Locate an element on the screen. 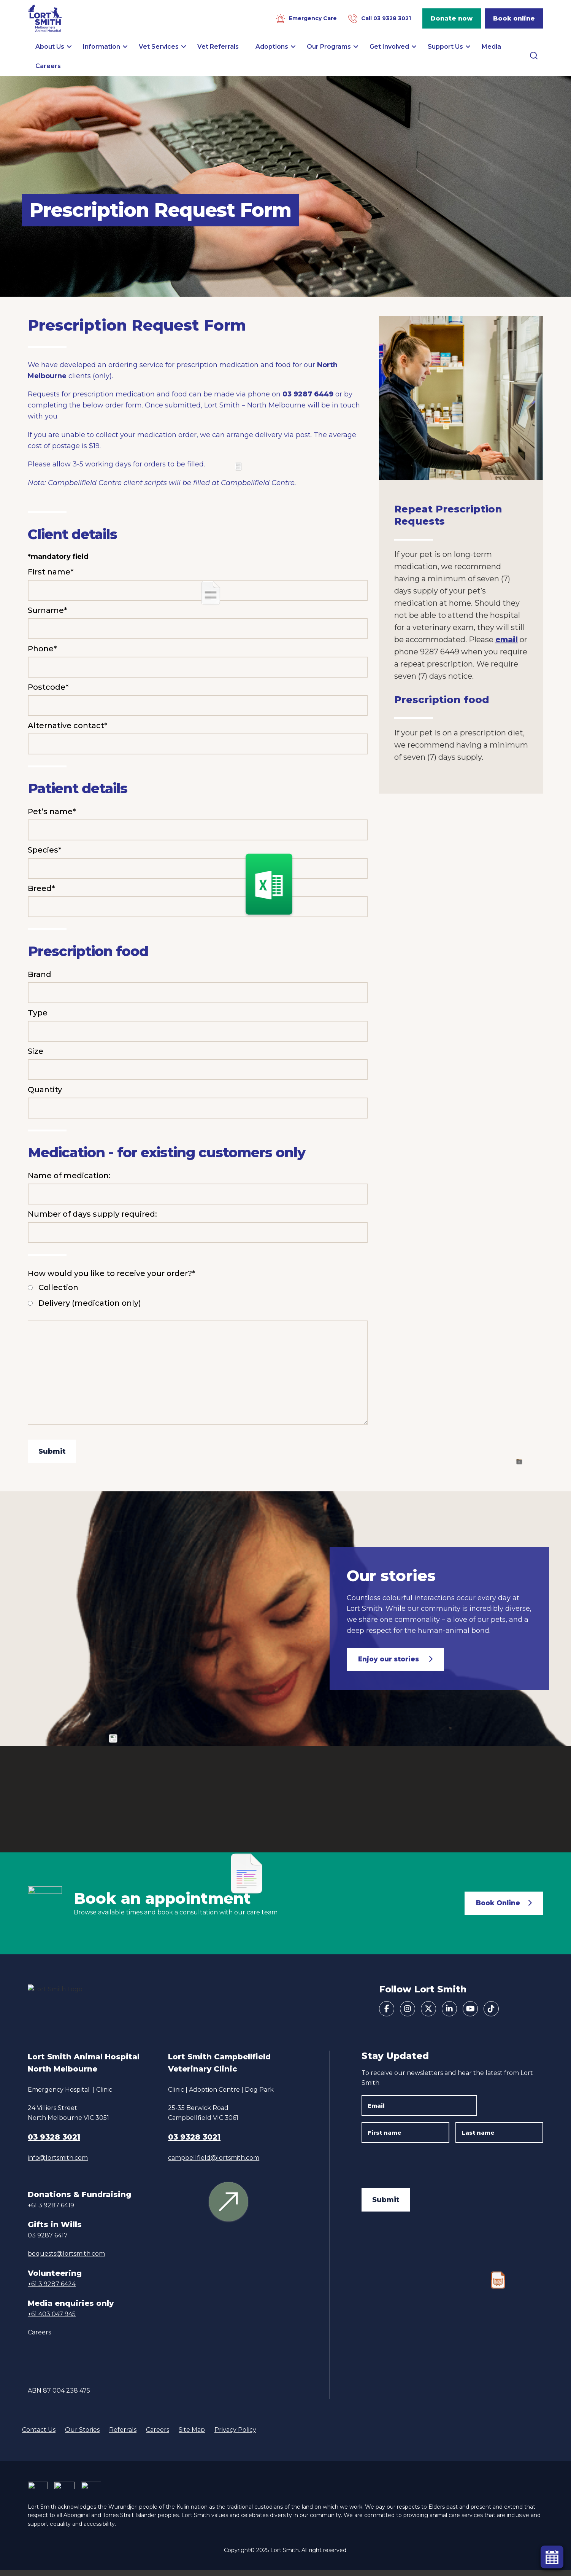 The height and width of the screenshot is (2576, 571). open a text document is located at coordinates (211, 593).